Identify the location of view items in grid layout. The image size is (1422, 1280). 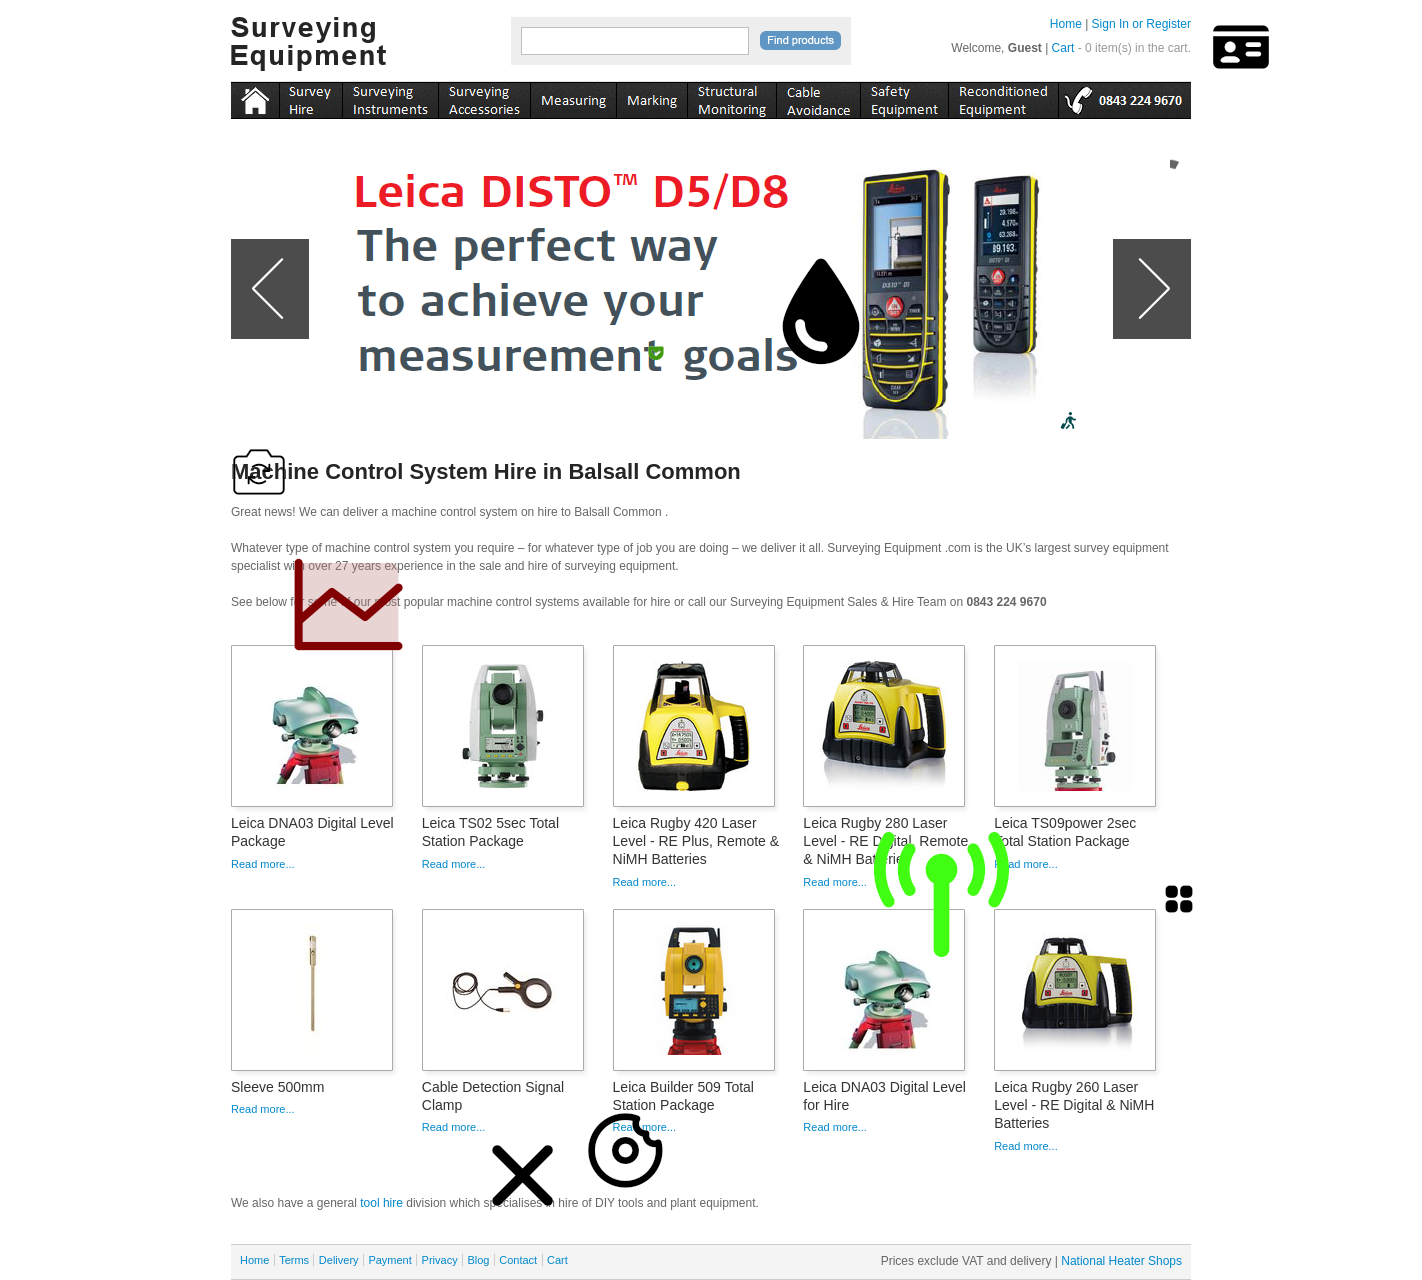
(1179, 899).